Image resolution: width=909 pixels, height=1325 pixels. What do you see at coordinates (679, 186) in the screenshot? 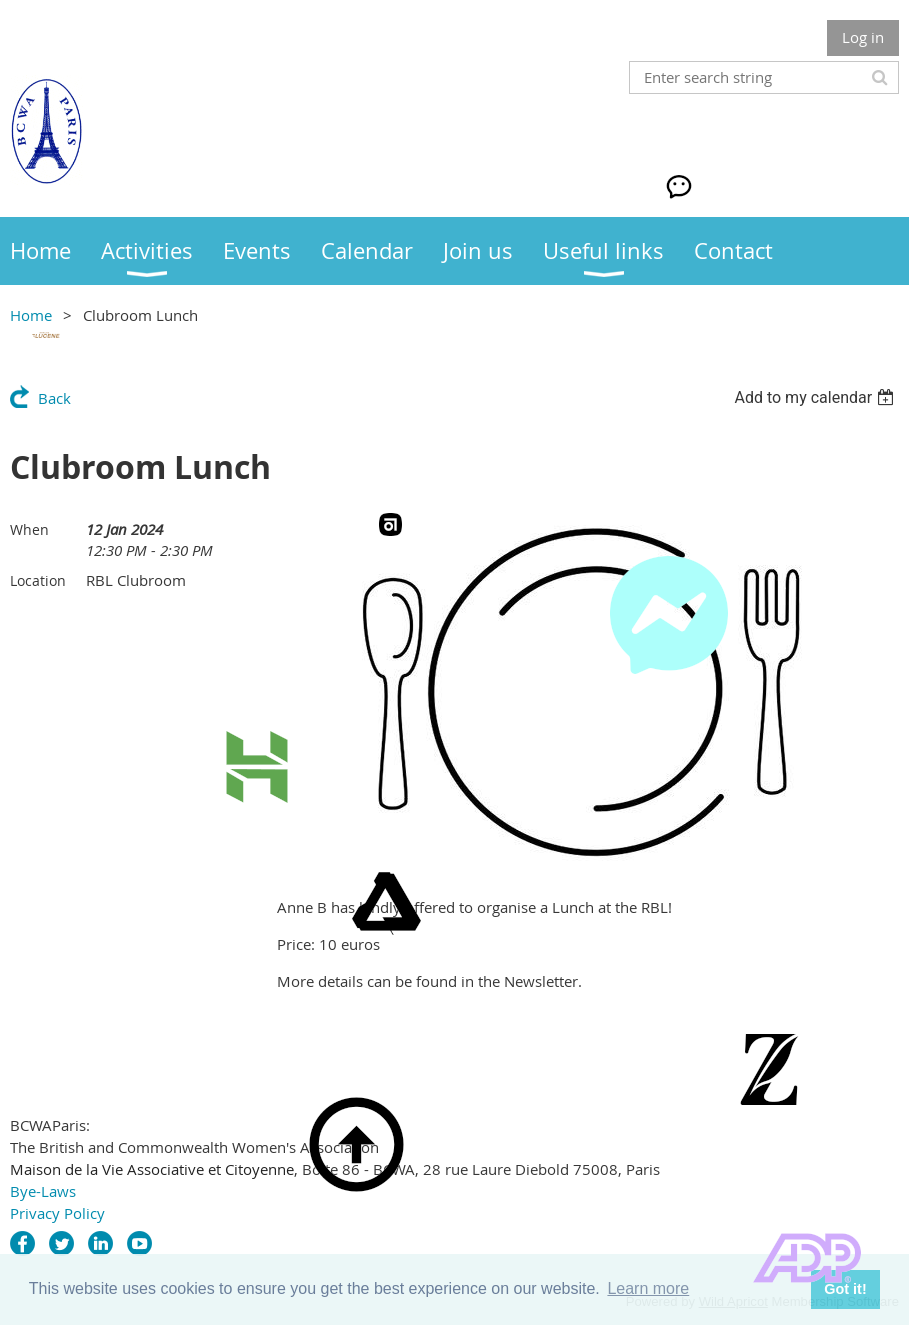
I see `open WeChat messaging app` at bounding box center [679, 186].